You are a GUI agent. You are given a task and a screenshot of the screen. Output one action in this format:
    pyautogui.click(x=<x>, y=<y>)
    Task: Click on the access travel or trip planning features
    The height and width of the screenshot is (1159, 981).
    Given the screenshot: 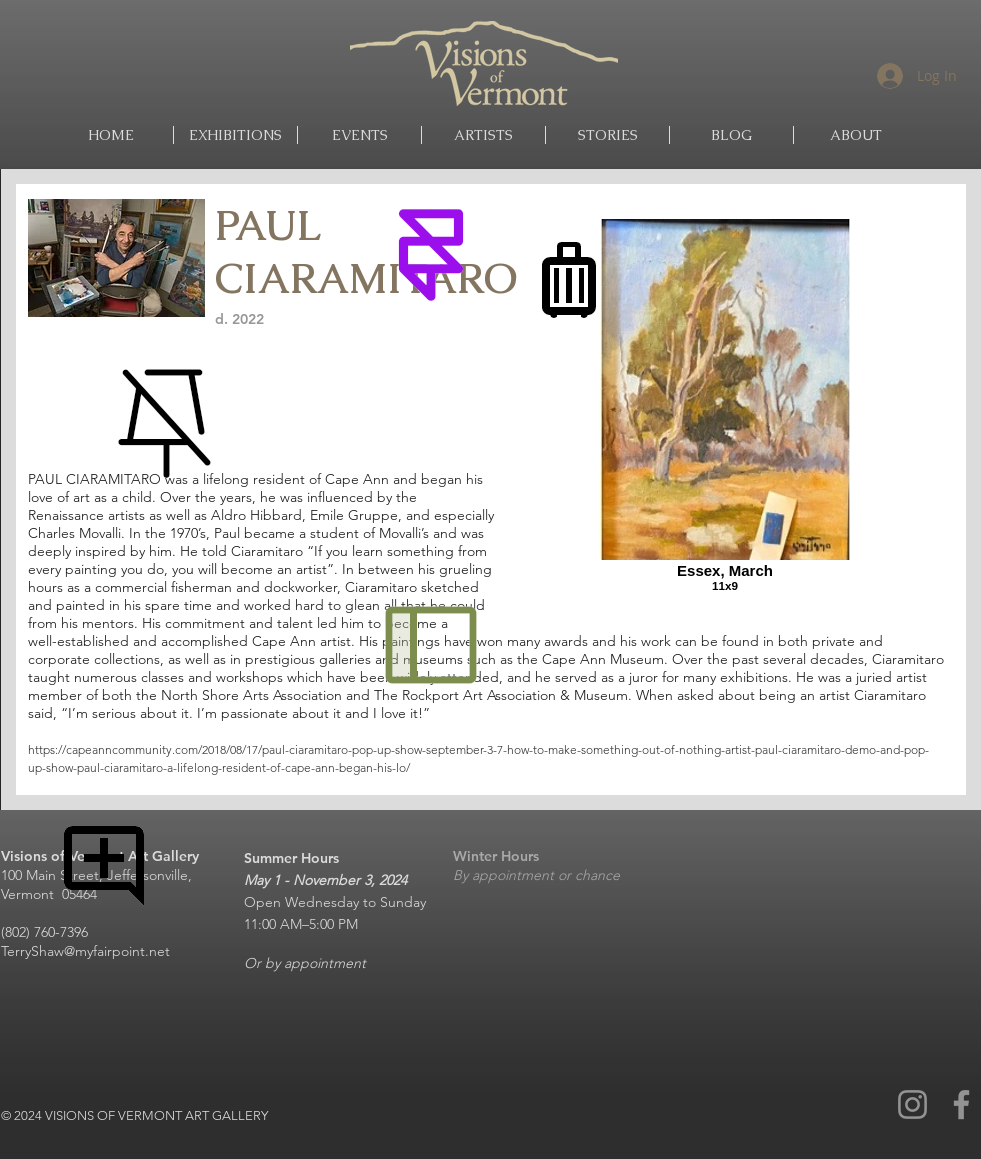 What is the action you would take?
    pyautogui.click(x=569, y=280)
    